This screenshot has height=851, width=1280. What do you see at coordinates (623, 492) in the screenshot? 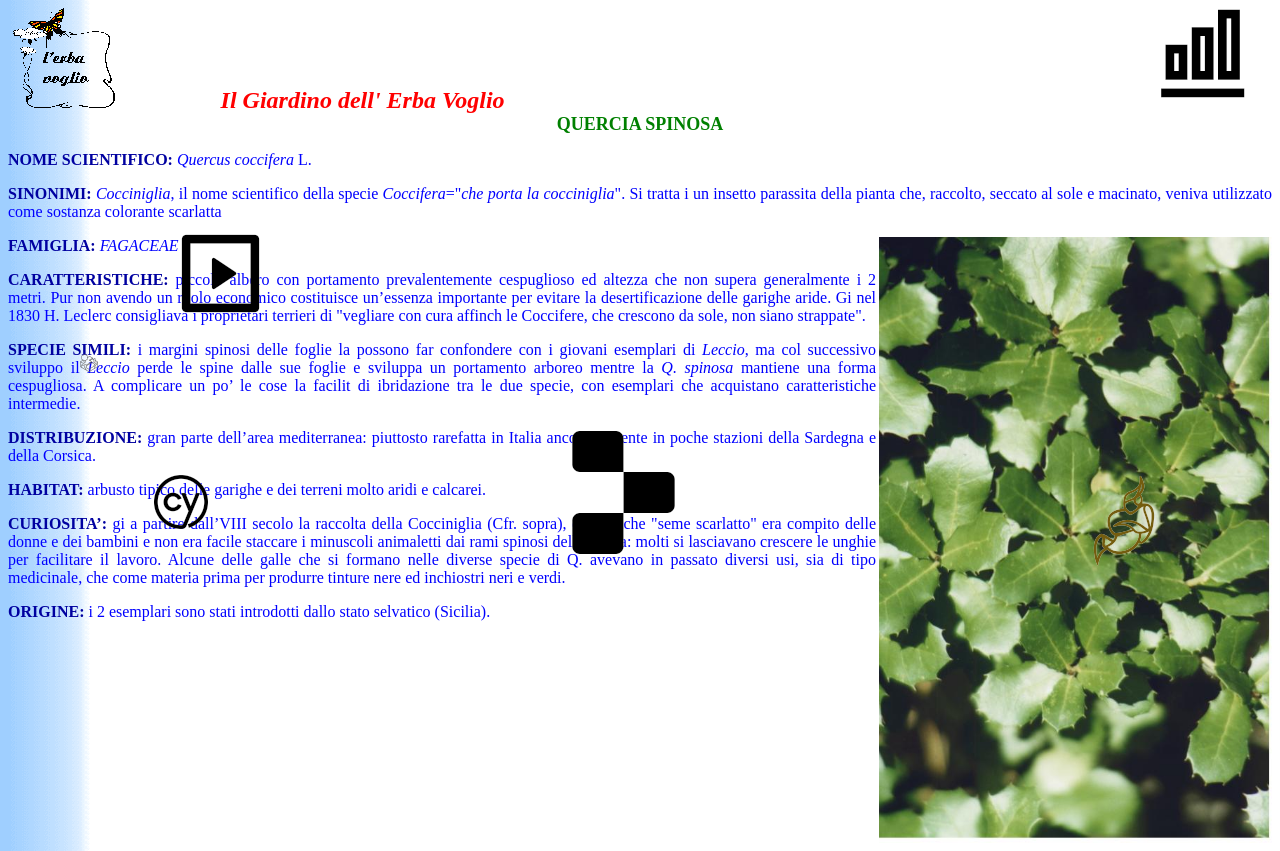
I see `open replit` at bounding box center [623, 492].